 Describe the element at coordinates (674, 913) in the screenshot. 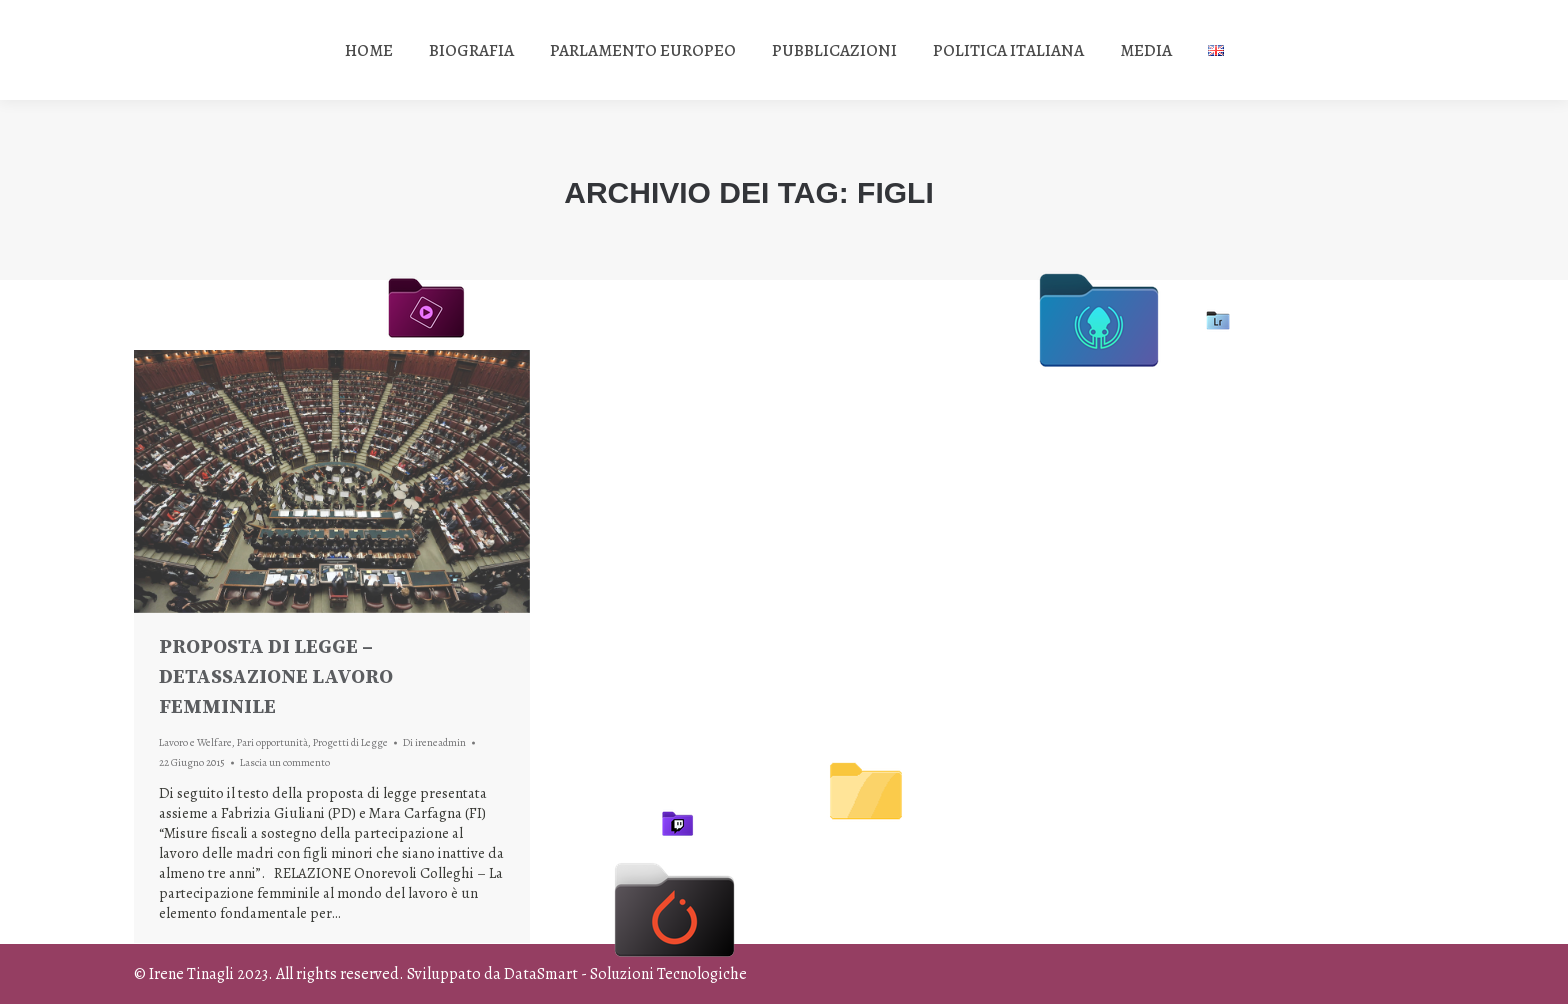

I see `open pytorch project folder` at that location.